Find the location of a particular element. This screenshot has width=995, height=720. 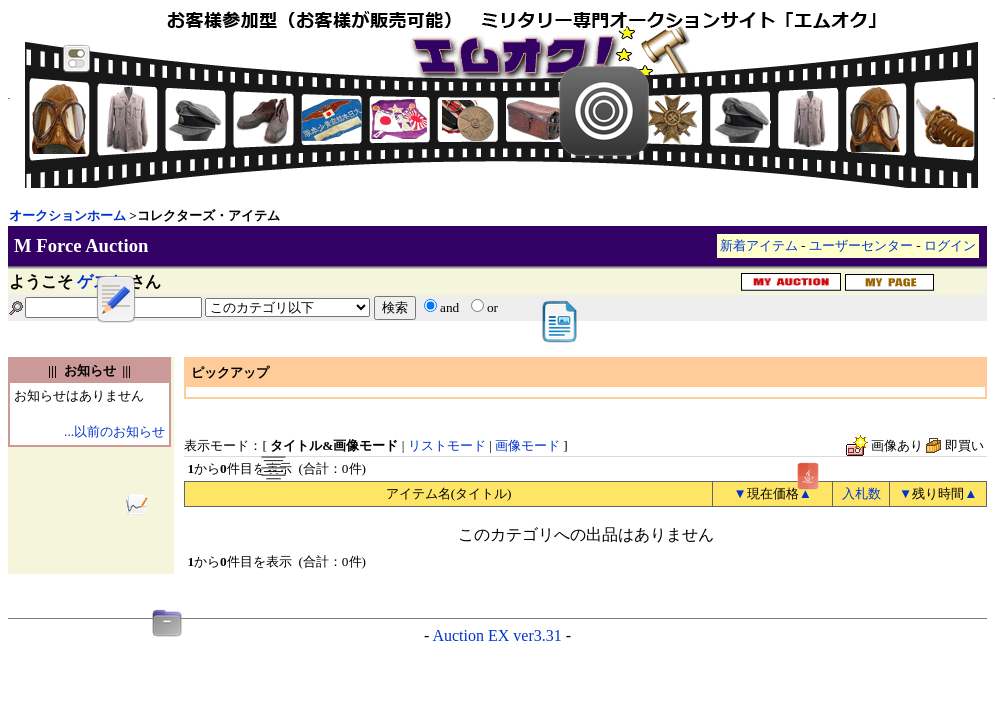

open a text document file is located at coordinates (559, 321).